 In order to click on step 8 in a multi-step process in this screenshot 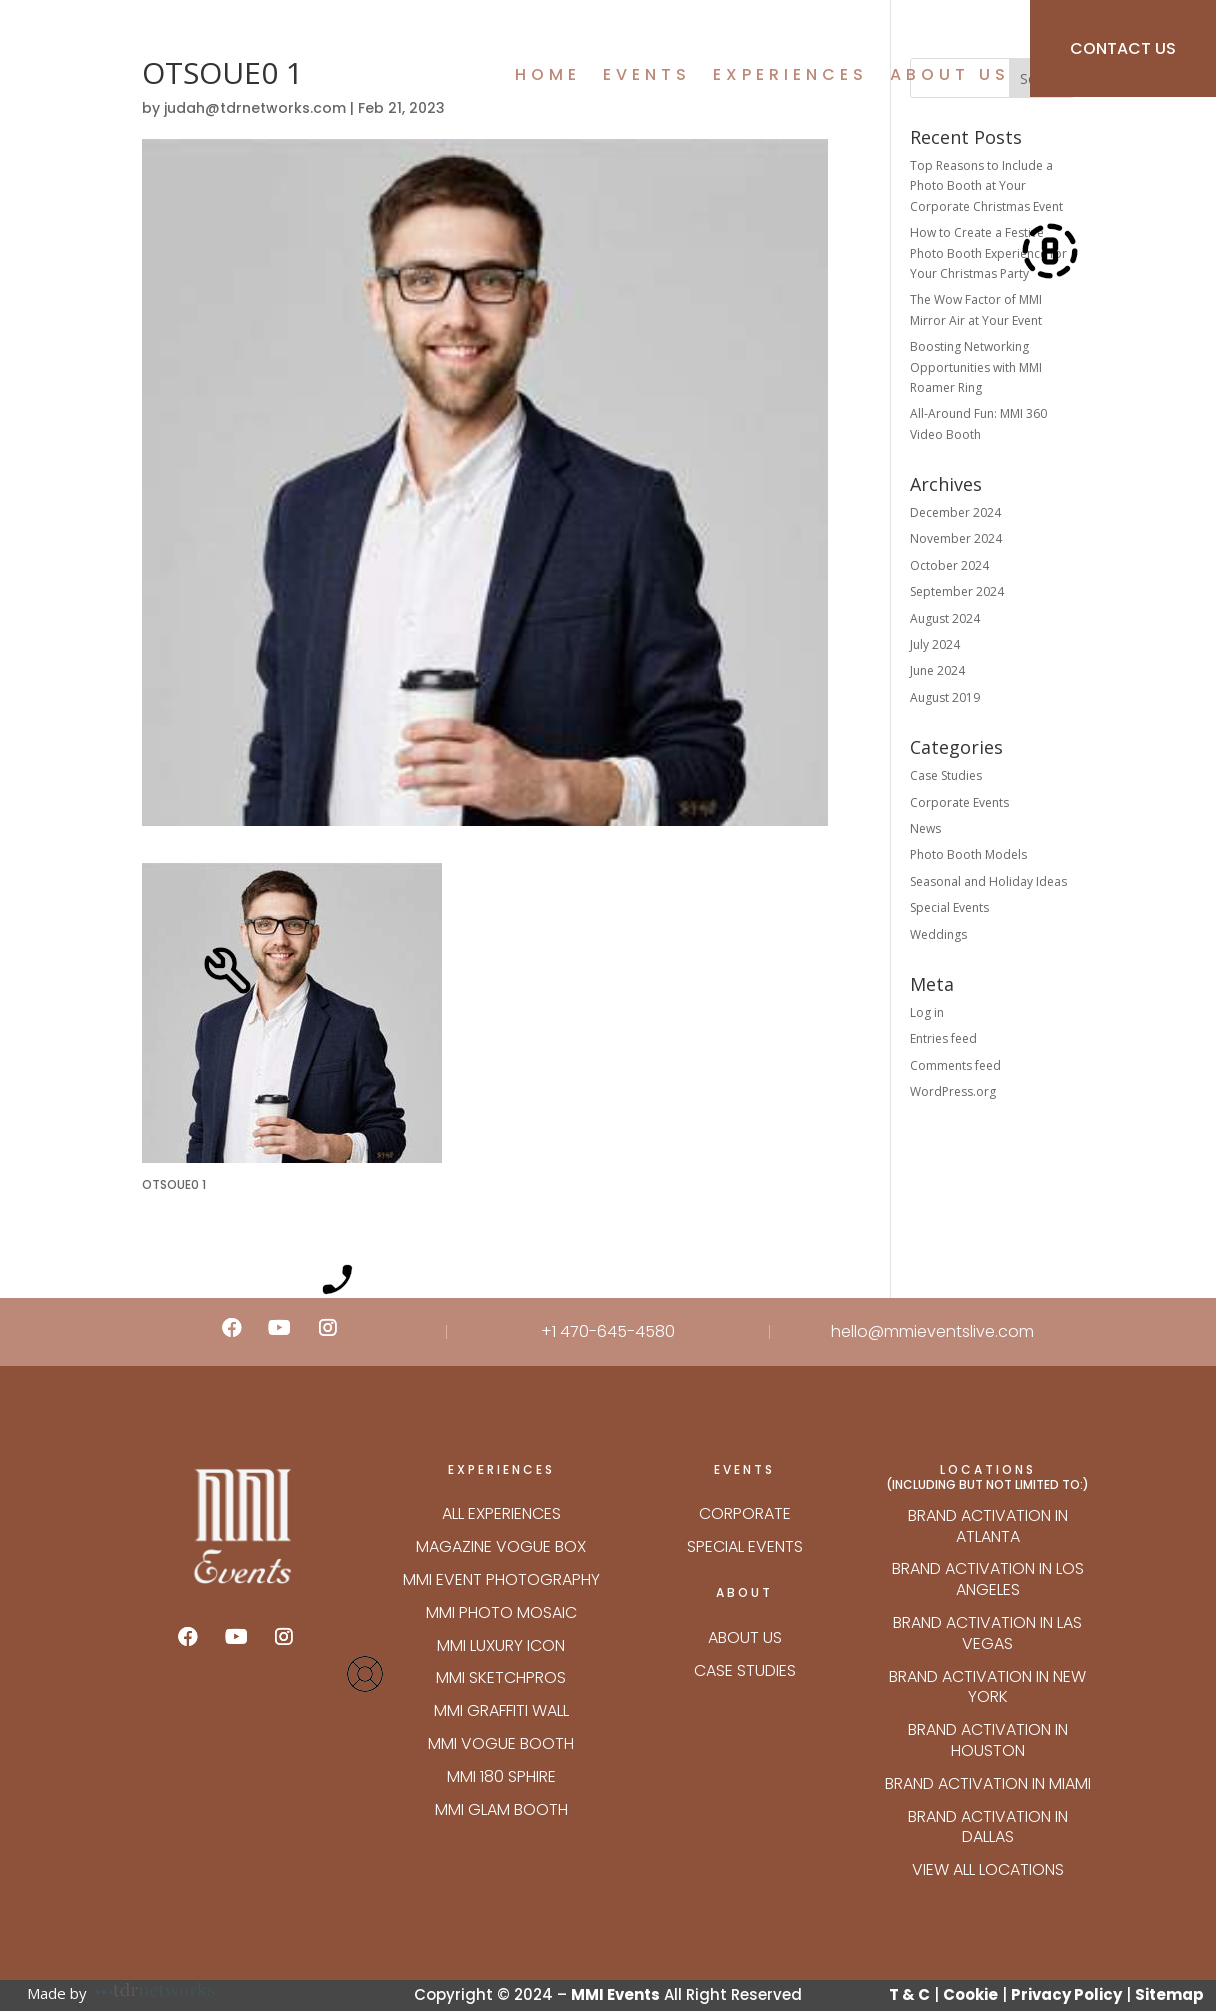, I will do `click(1050, 251)`.